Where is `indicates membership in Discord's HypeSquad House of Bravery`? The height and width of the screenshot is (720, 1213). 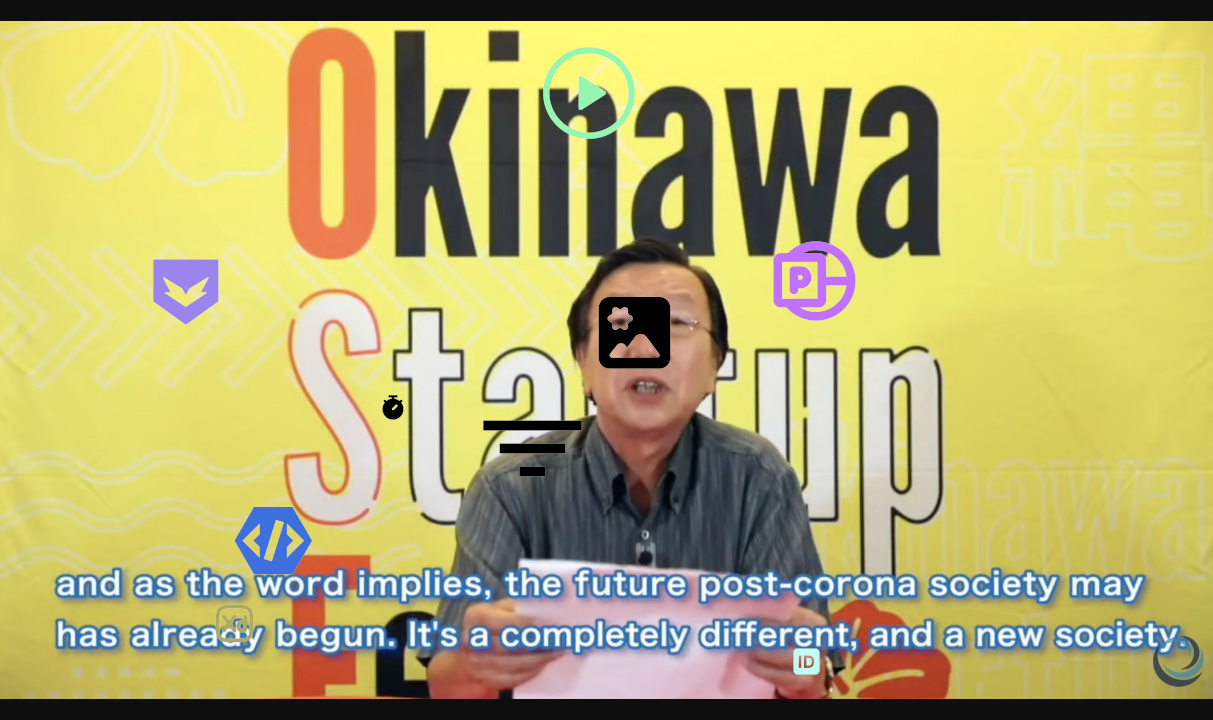 indicates membership in Discord's HypeSquad House of Bravery is located at coordinates (186, 292).